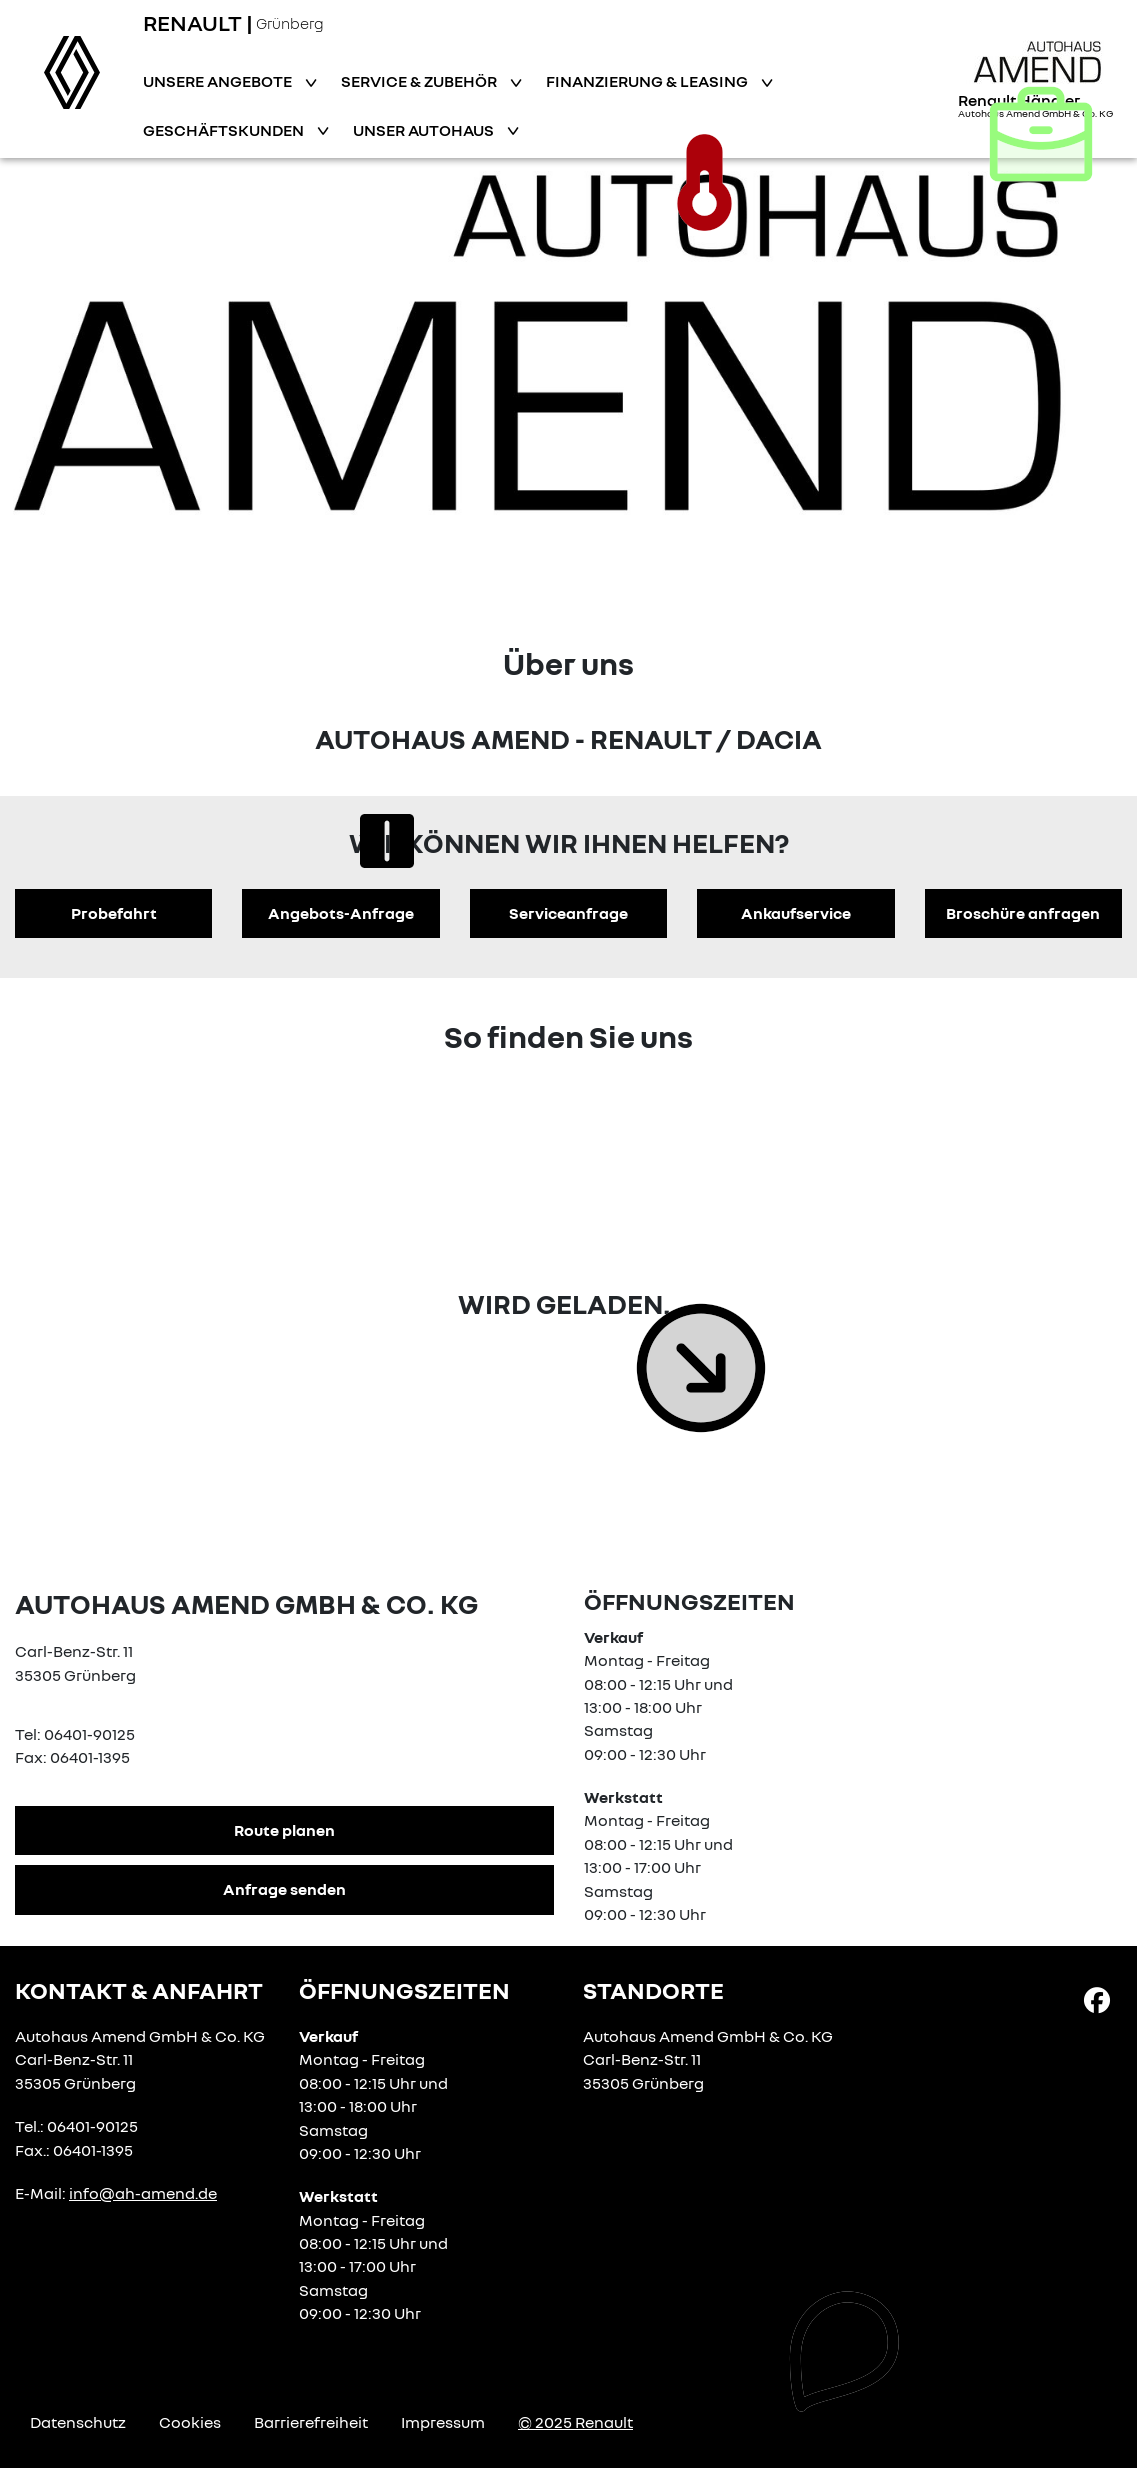 The width and height of the screenshot is (1137, 2468). Describe the element at coordinates (844, 2351) in the screenshot. I see `open the Storytel audiobook app` at that location.